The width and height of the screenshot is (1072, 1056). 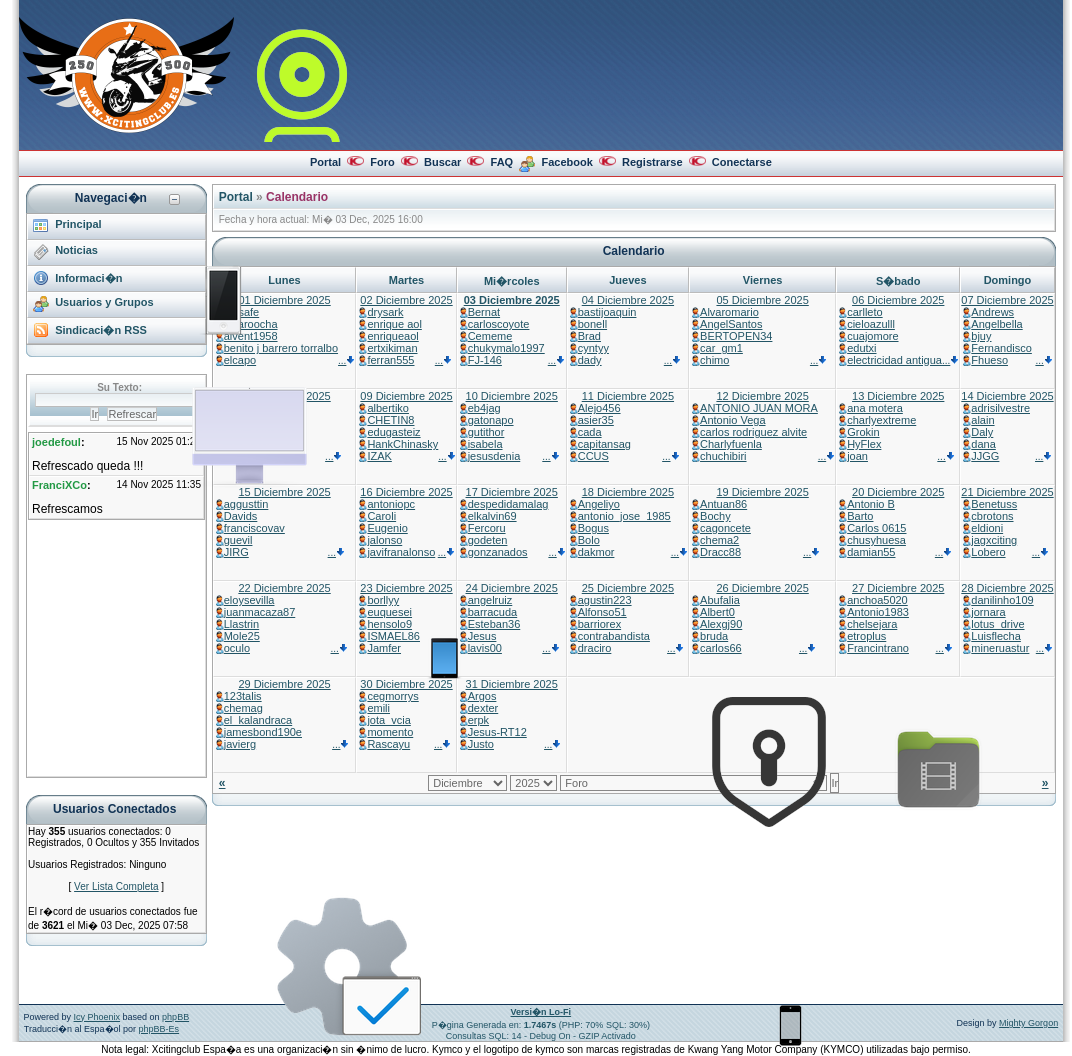 I want to click on iPod Touch device in sidebar navigation, so click(x=790, y=1025).